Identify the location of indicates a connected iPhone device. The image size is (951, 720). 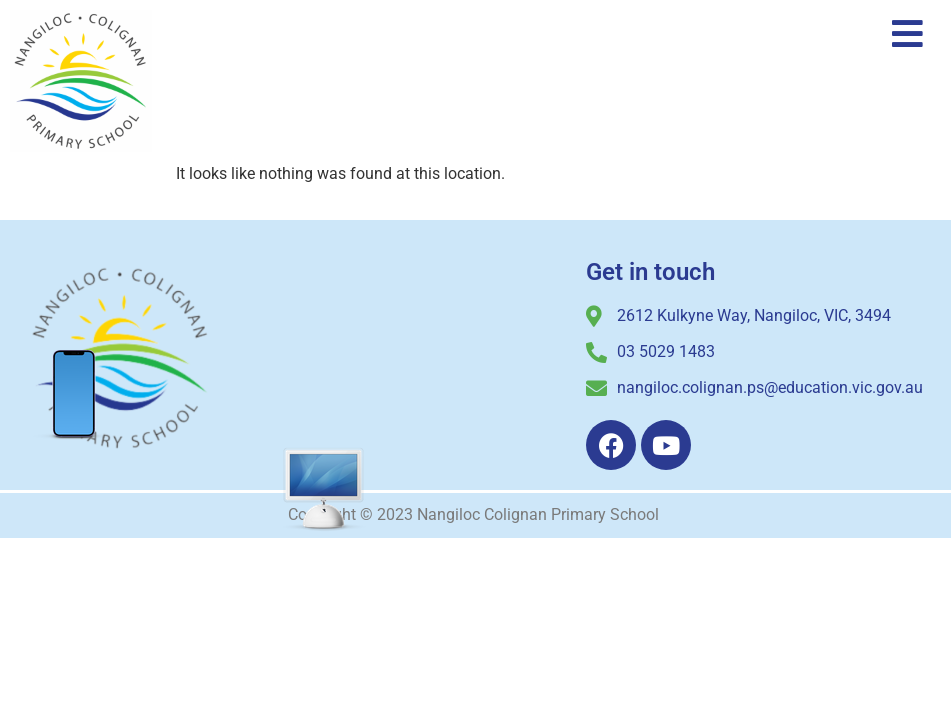
(74, 395).